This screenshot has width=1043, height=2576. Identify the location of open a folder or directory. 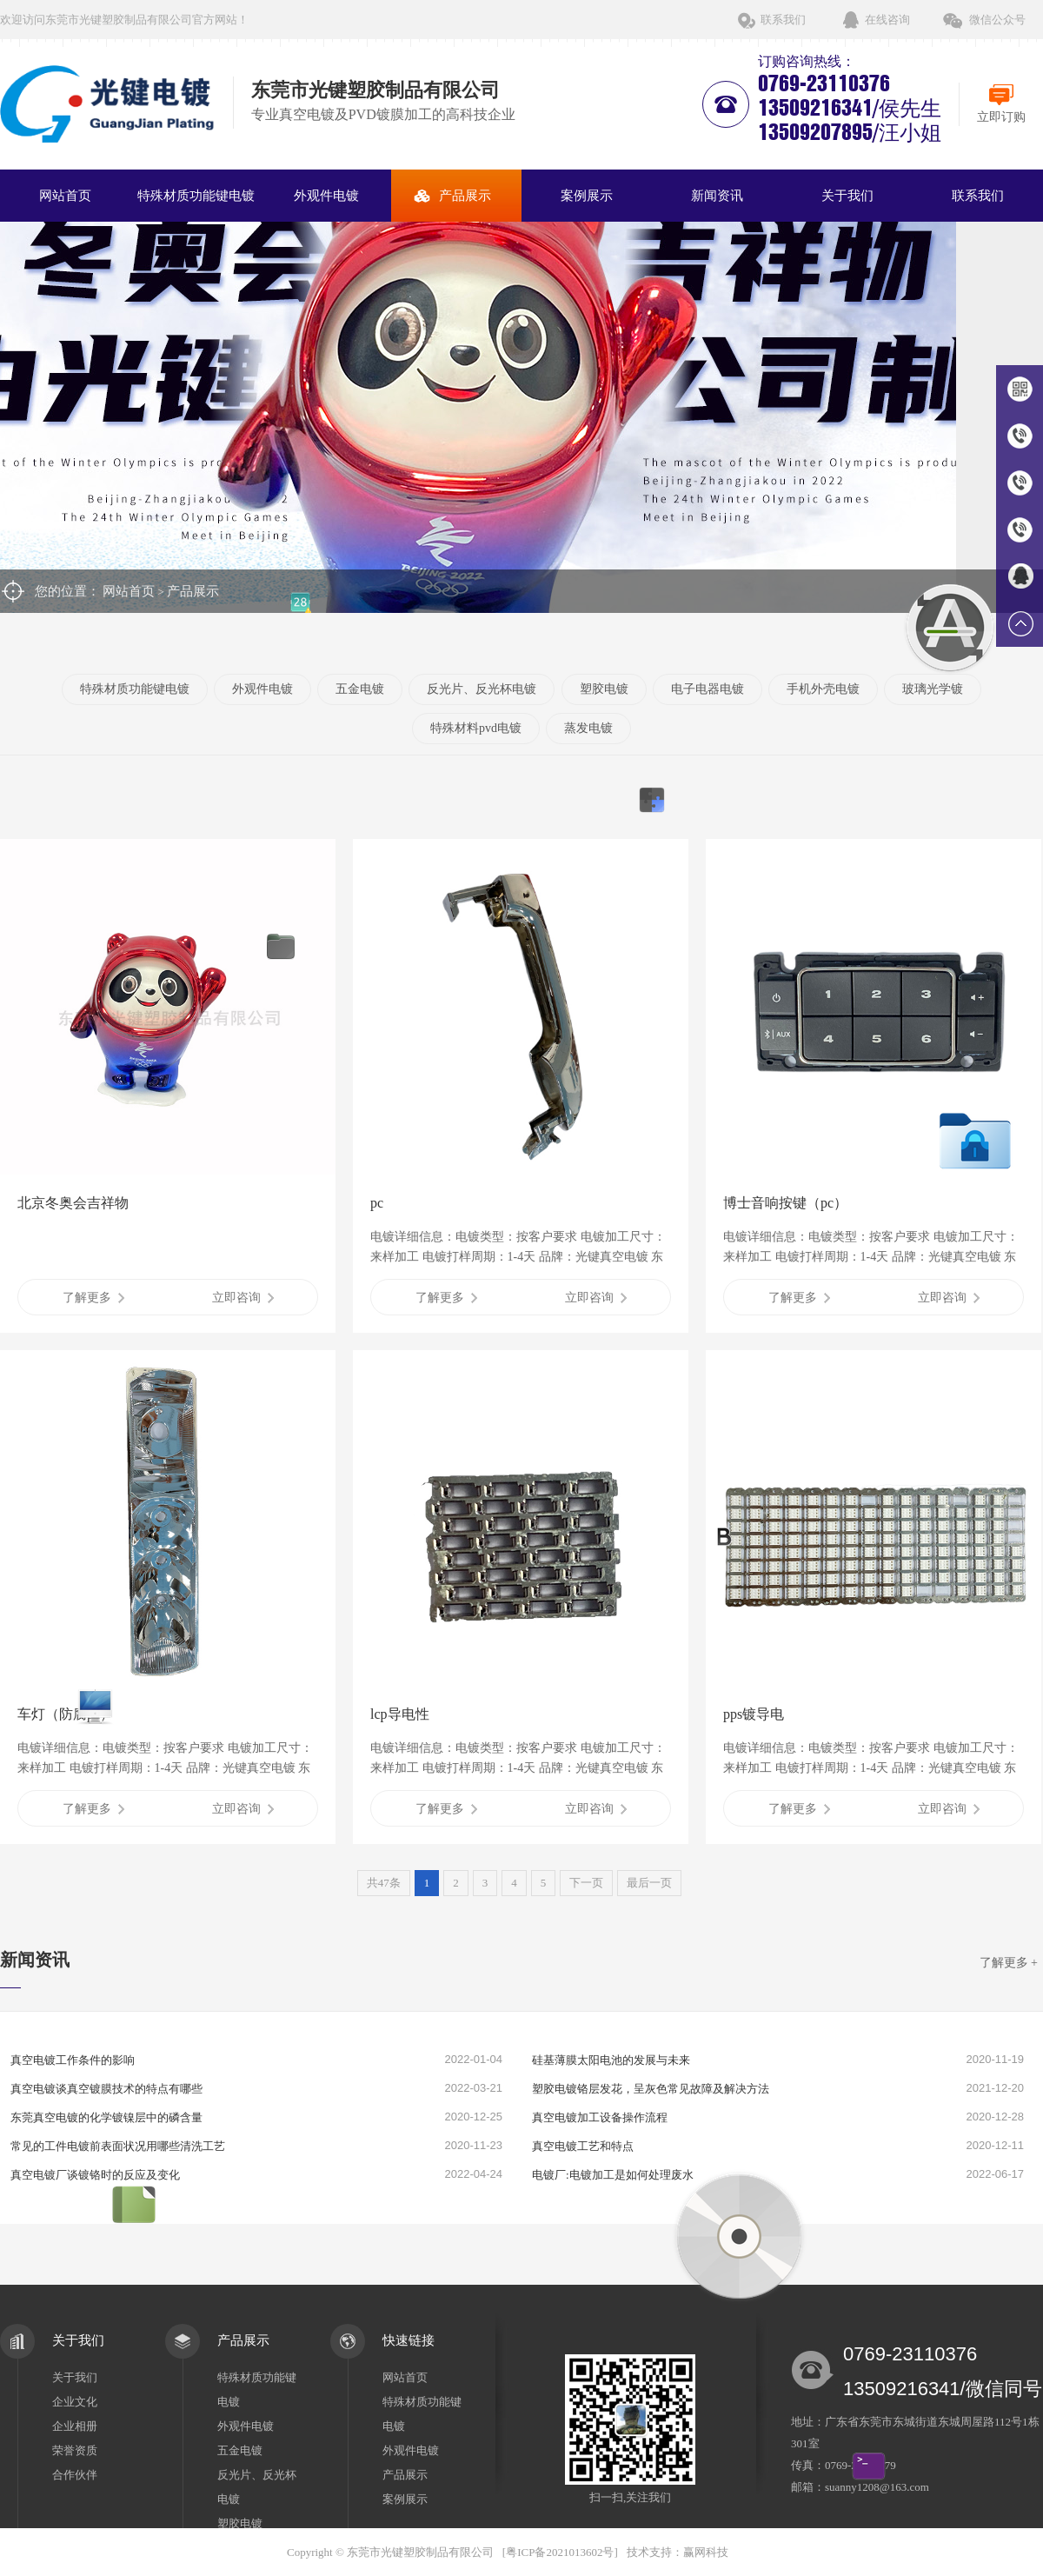
(281, 946).